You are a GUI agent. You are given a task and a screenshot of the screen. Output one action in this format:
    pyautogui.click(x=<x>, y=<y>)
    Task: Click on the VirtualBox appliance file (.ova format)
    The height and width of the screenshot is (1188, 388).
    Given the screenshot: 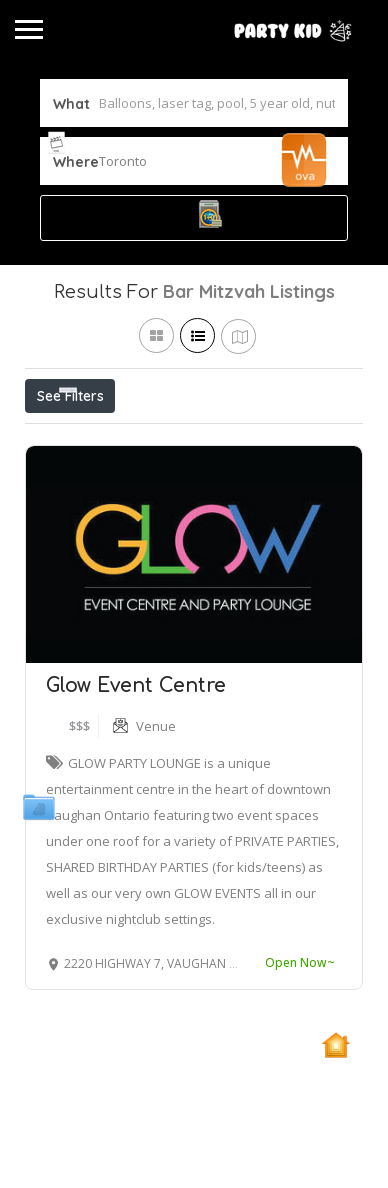 What is the action you would take?
    pyautogui.click(x=304, y=160)
    